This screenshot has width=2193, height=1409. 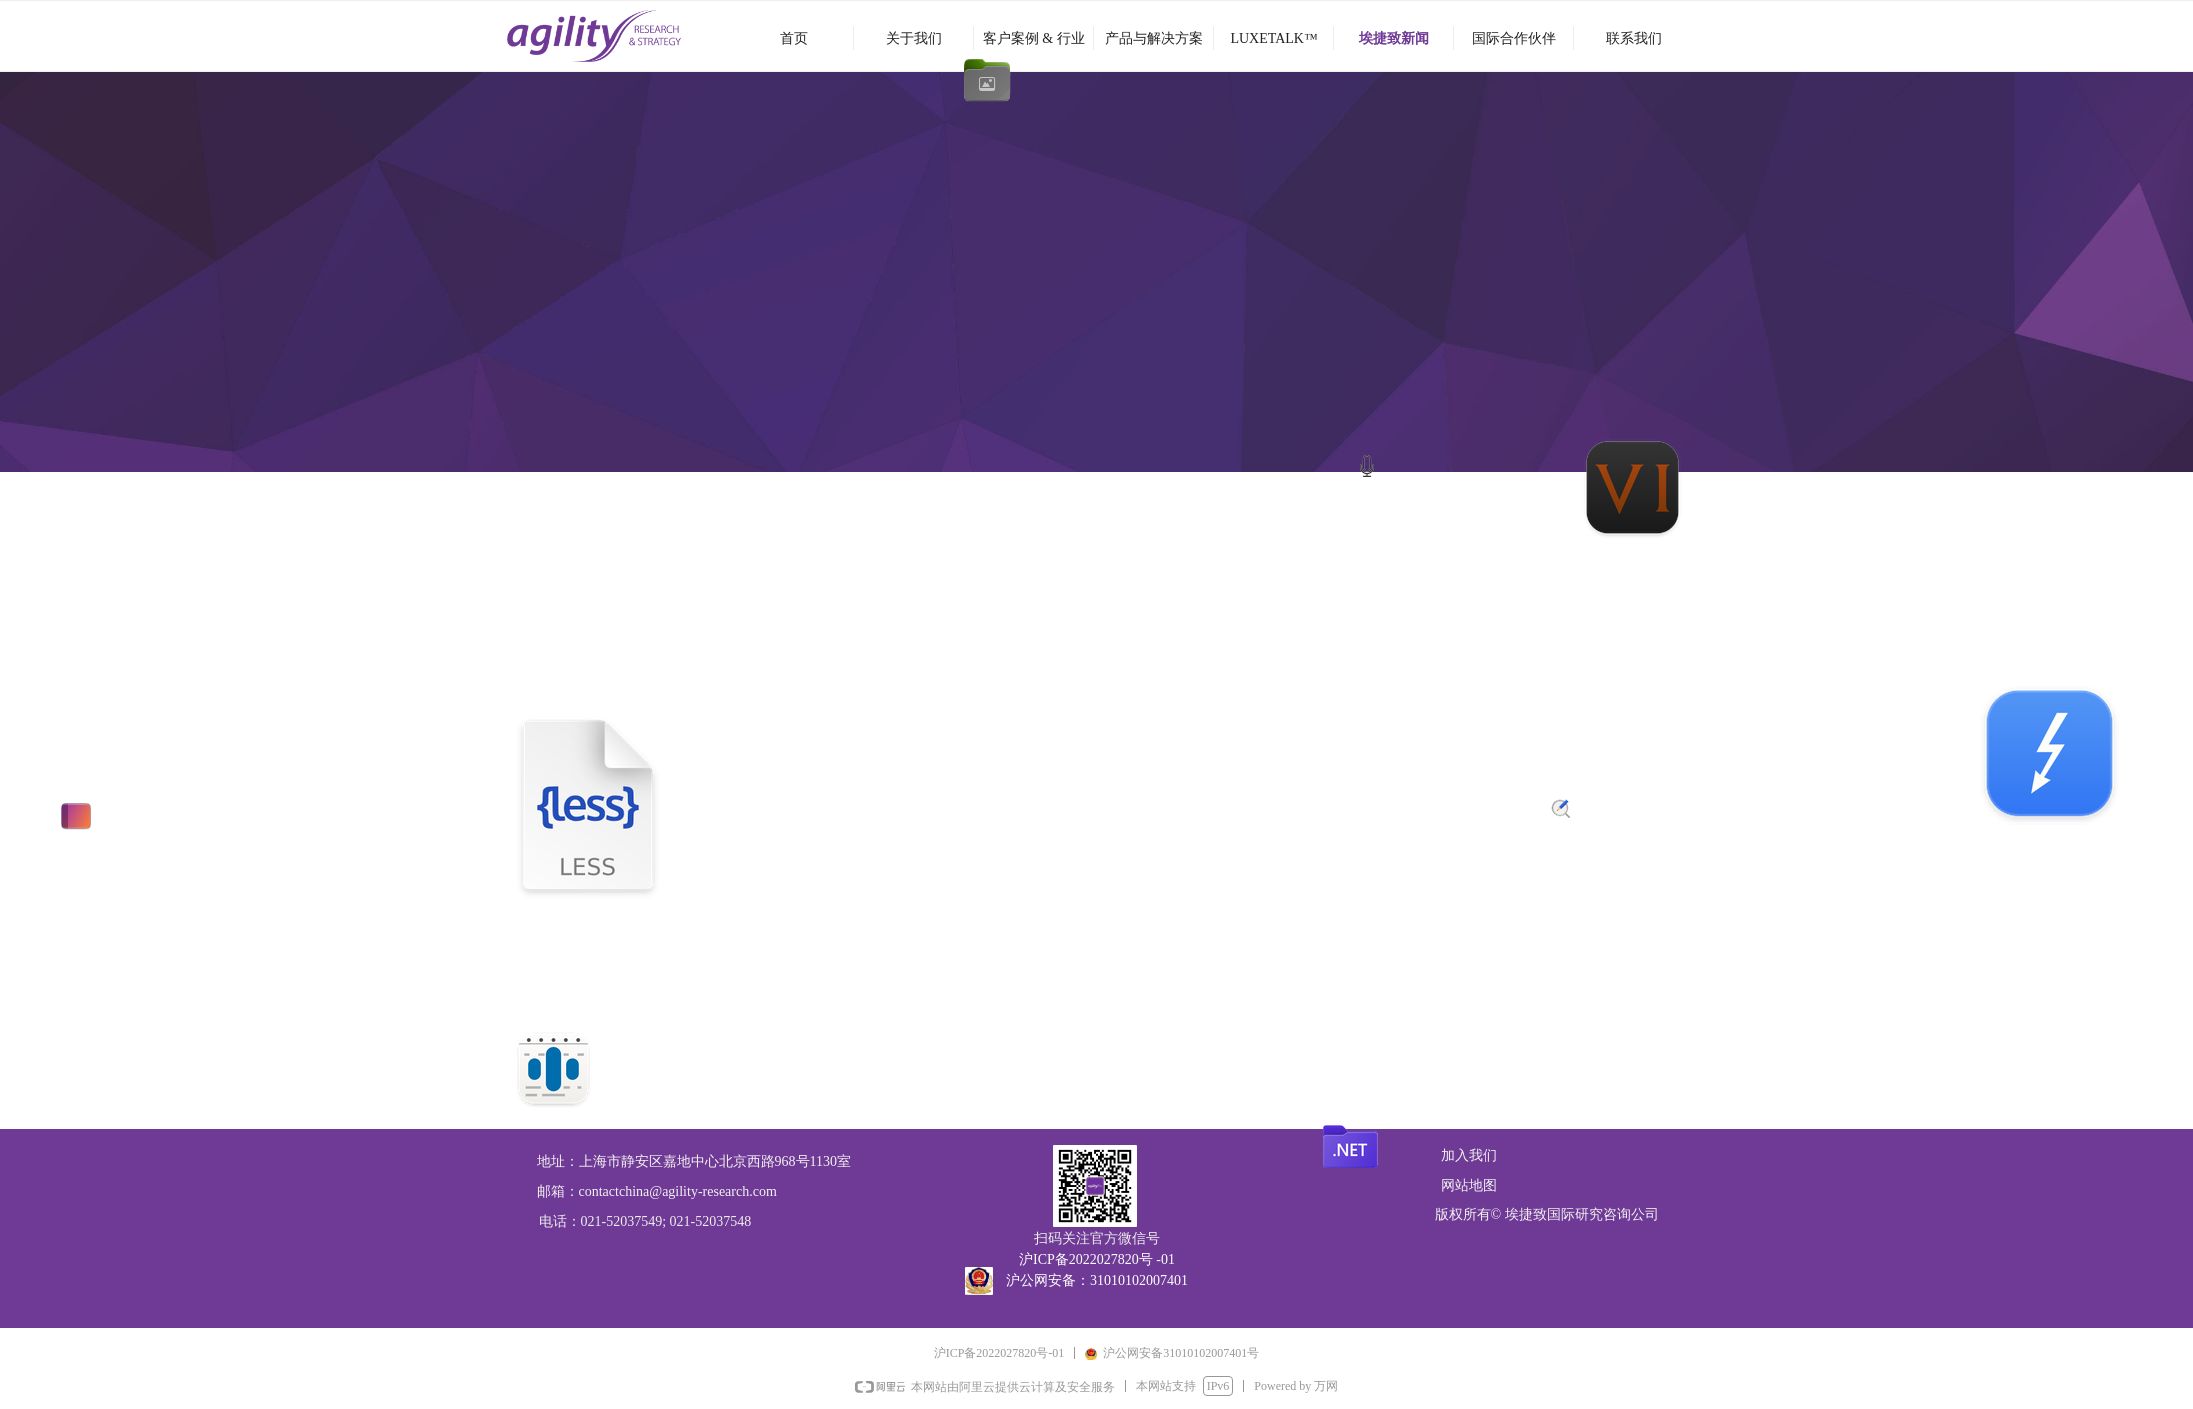 What do you see at coordinates (1632, 487) in the screenshot?
I see `launch Civilization VI` at bounding box center [1632, 487].